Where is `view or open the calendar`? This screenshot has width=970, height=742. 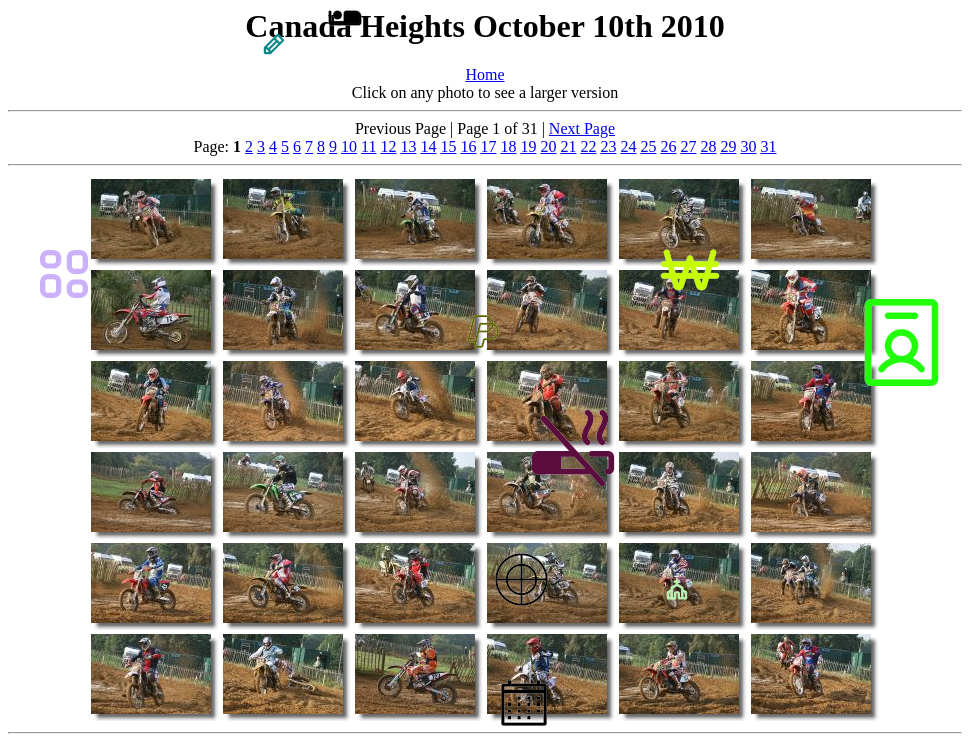 view or open the calendar is located at coordinates (524, 703).